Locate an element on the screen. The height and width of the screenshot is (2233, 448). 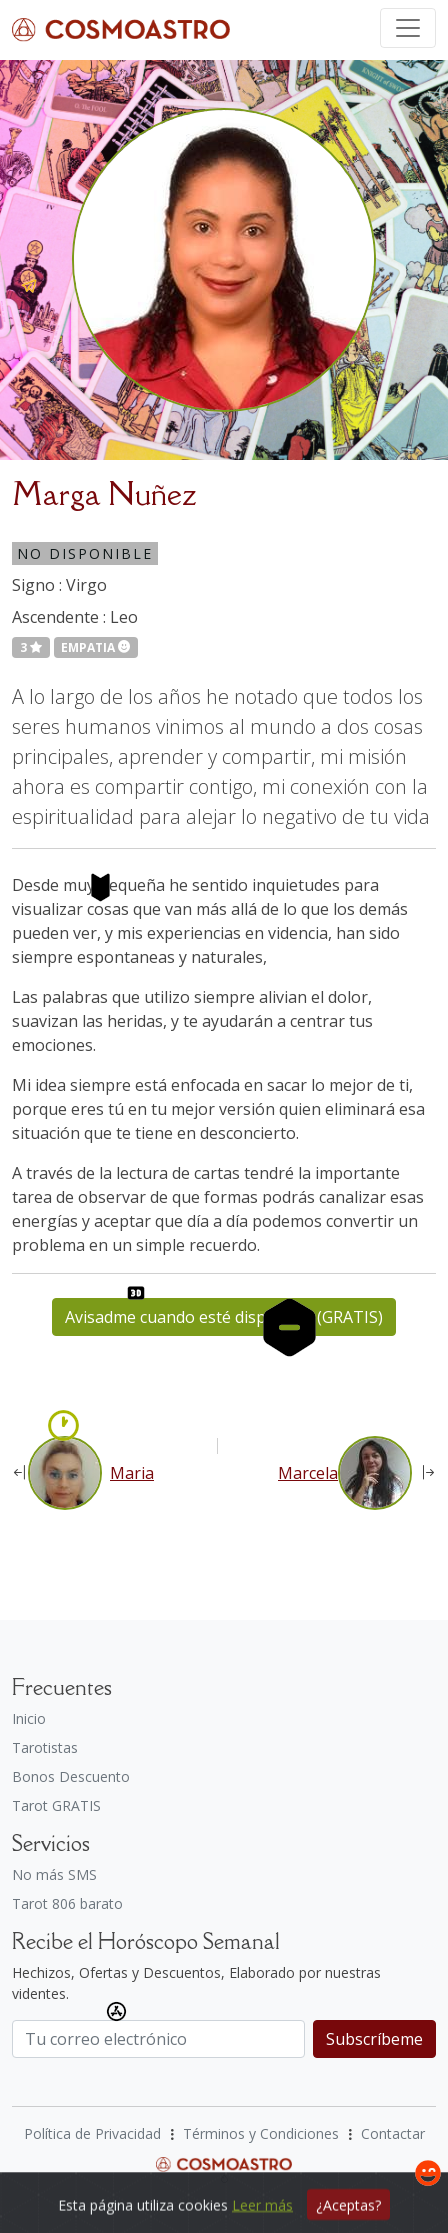
add a playful or winking emoji reaction is located at coordinates (428, 2173).